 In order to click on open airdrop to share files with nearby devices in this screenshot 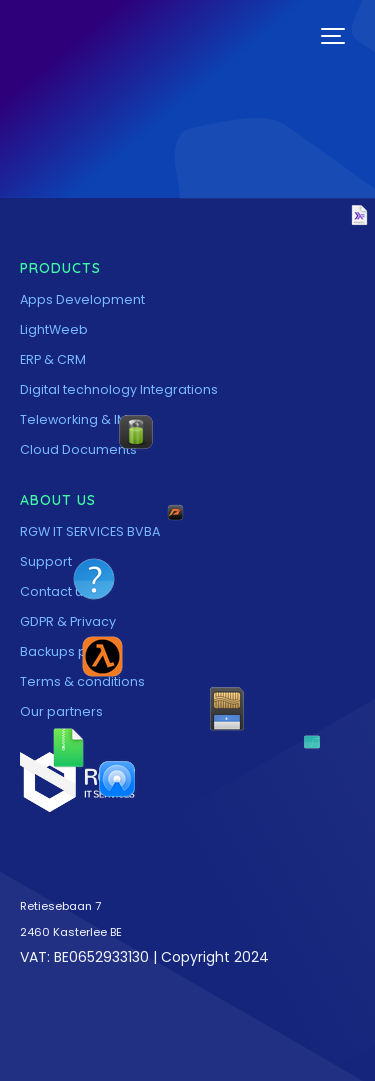, I will do `click(117, 779)`.